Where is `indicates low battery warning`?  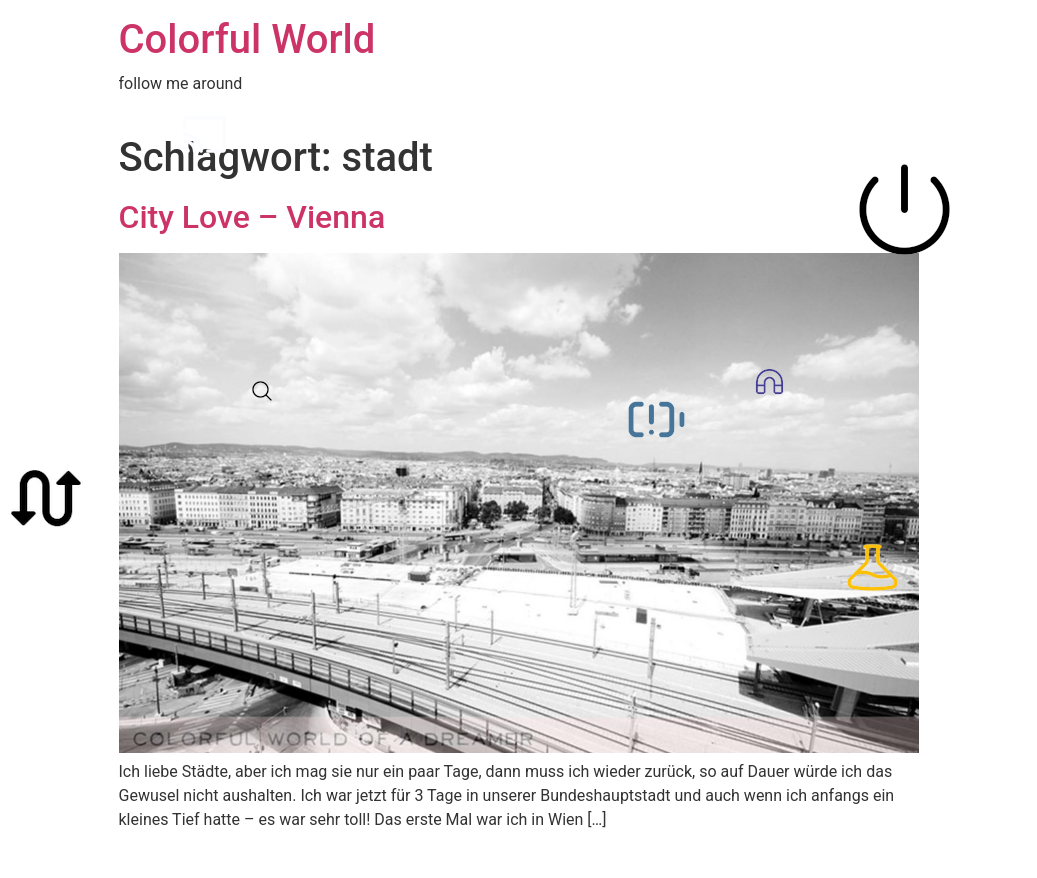
indicates low battery warning is located at coordinates (656, 419).